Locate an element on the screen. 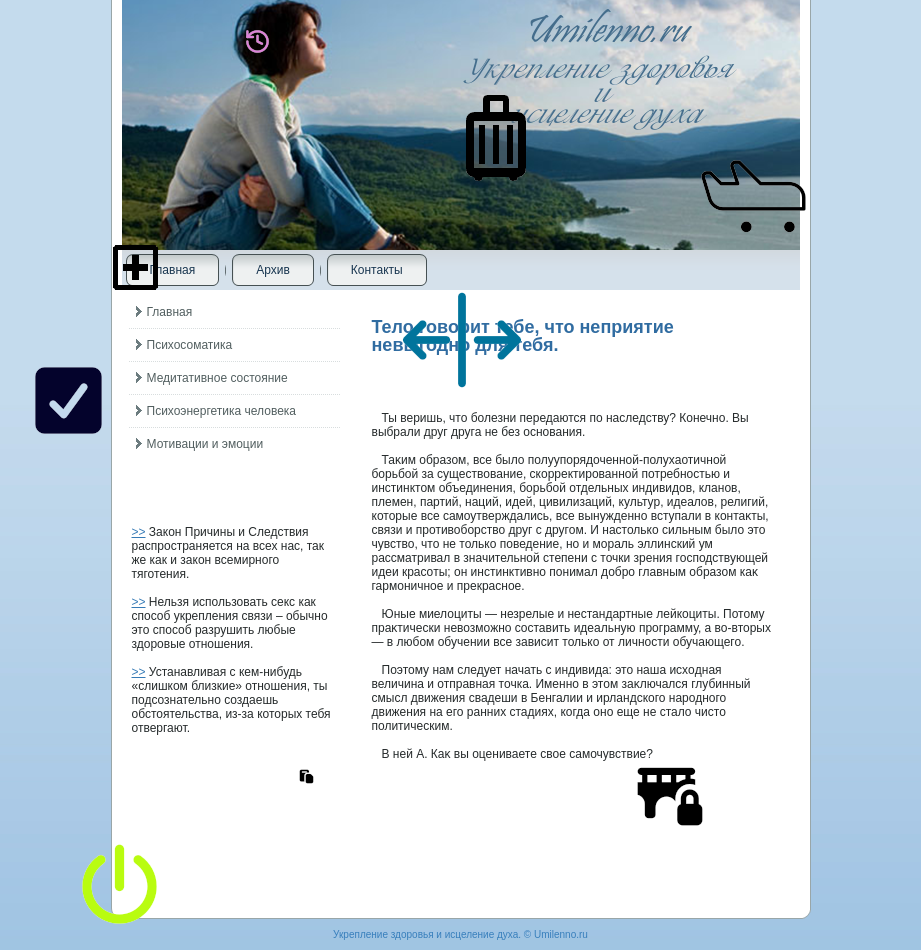 Image resolution: width=921 pixels, height=950 pixels. manage travel or luggage details is located at coordinates (496, 138).